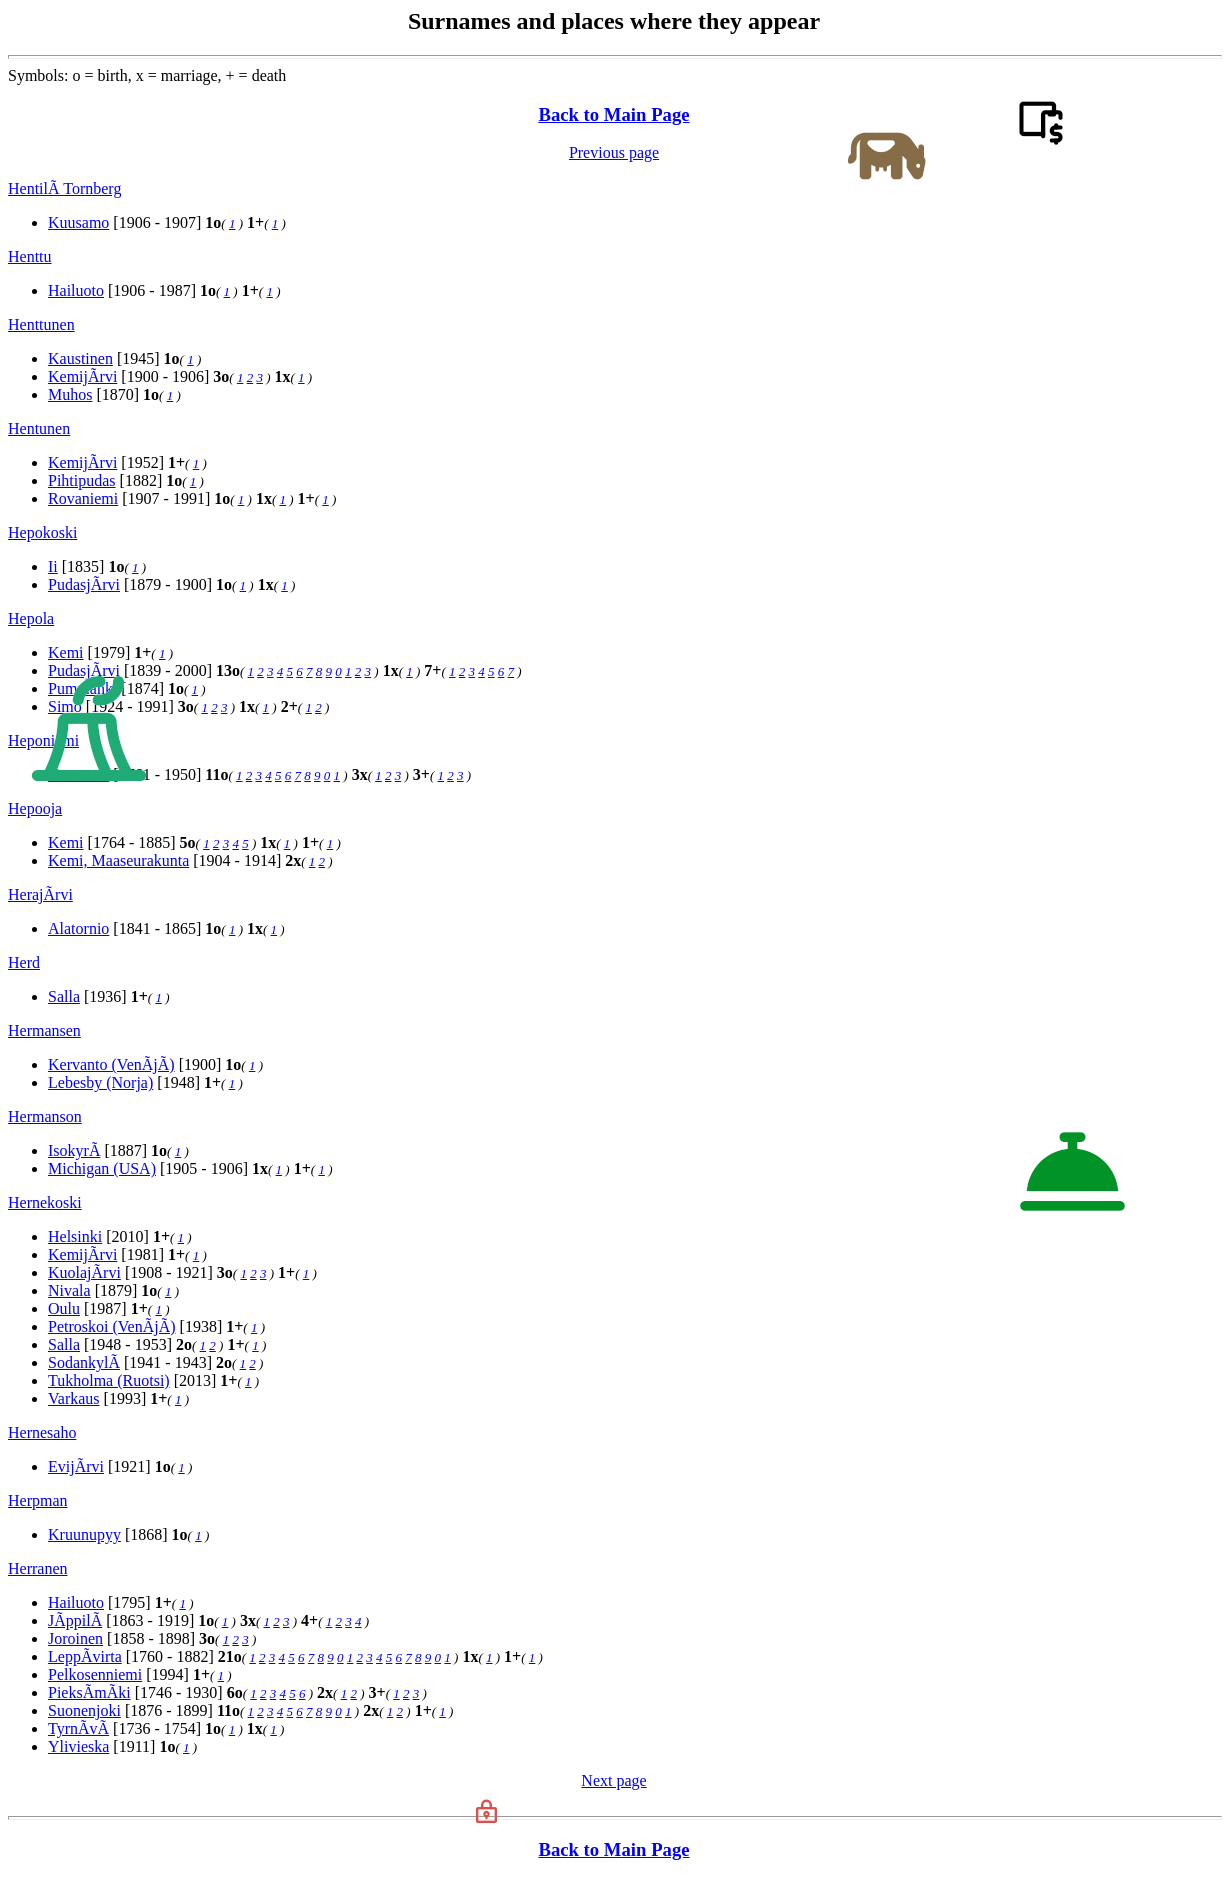  What do you see at coordinates (887, 156) in the screenshot?
I see `indicates dairy or farm-related content` at bounding box center [887, 156].